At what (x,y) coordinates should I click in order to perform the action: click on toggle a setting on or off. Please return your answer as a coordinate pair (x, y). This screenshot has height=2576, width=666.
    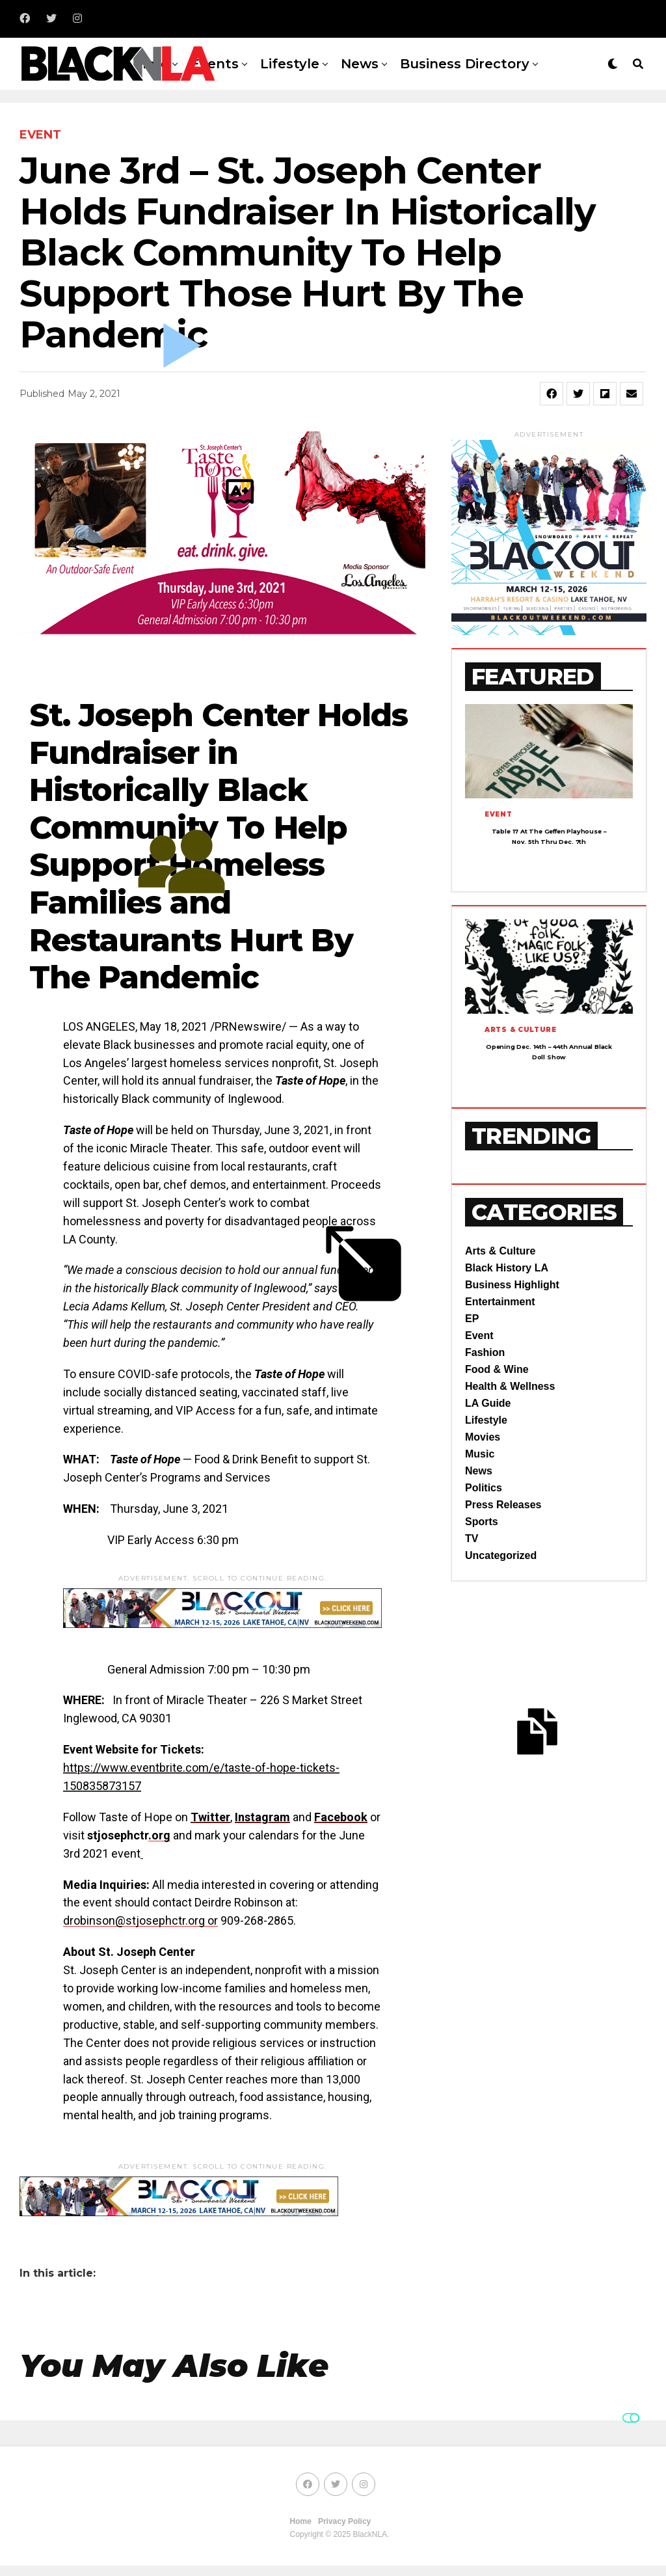
    Looking at the image, I should click on (631, 2418).